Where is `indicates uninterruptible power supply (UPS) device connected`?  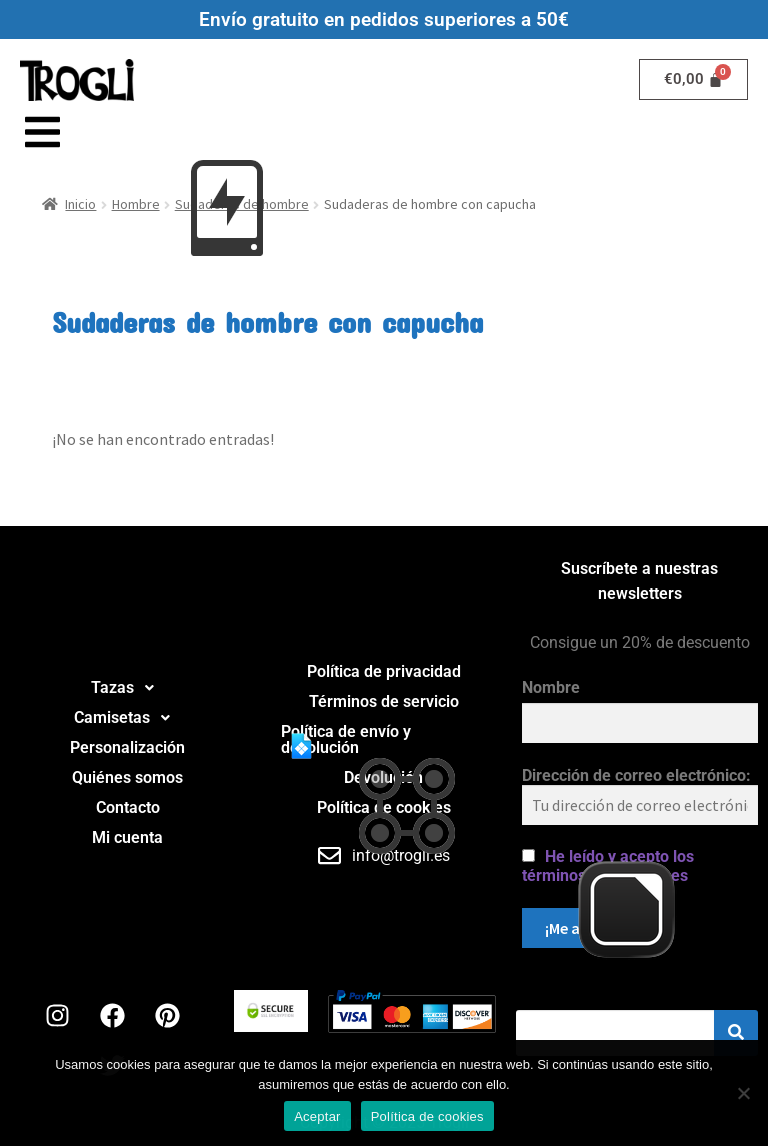
indicates uninterruptible power supply (UPS) device connected is located at coordinates (227, 208).